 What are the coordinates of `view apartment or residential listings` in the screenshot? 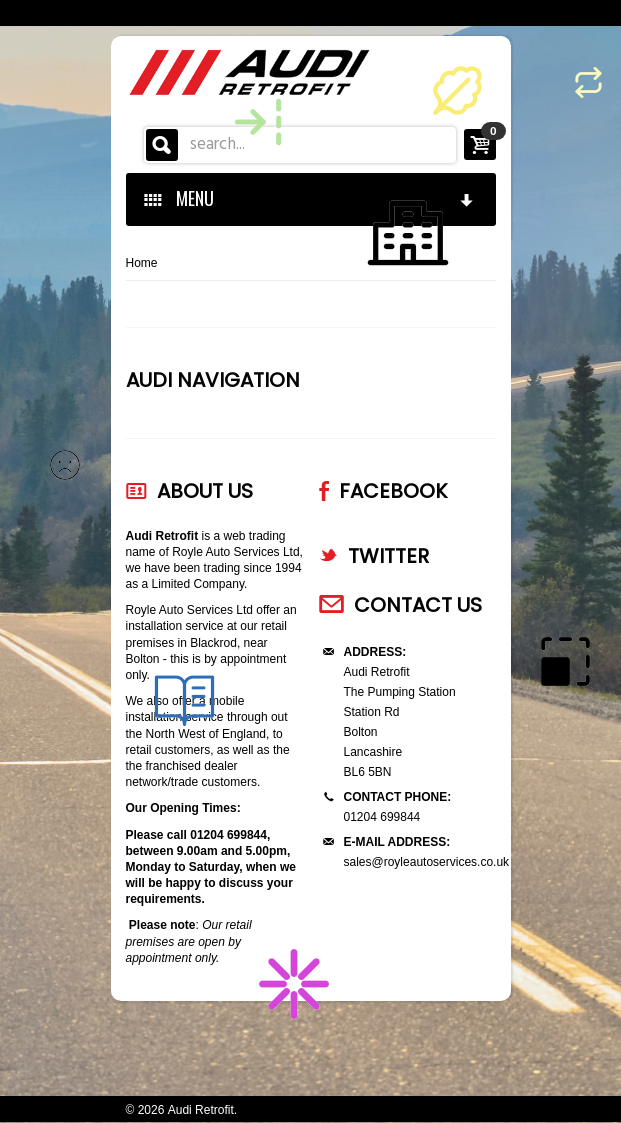 It's located at (408, 233).